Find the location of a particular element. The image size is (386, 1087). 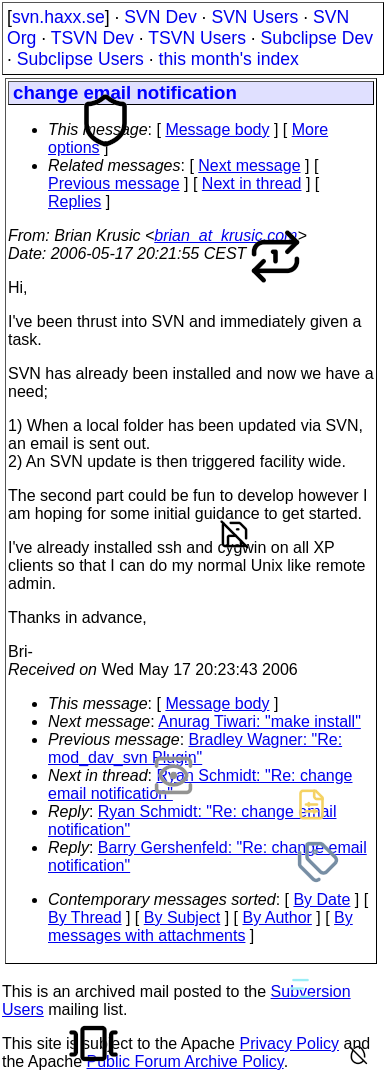

save function is disabled or unavailable is located at coordinates (234, 534).